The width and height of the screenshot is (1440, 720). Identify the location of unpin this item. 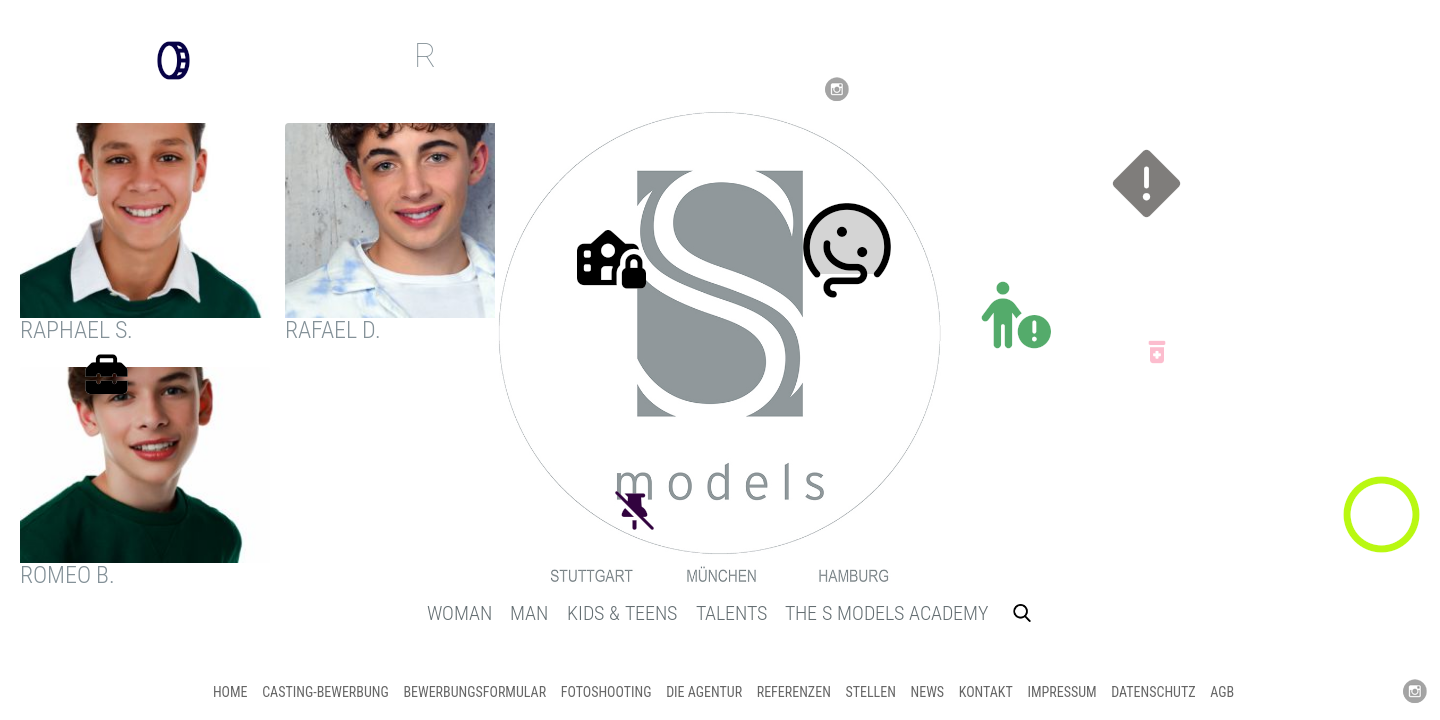
(634, 510).